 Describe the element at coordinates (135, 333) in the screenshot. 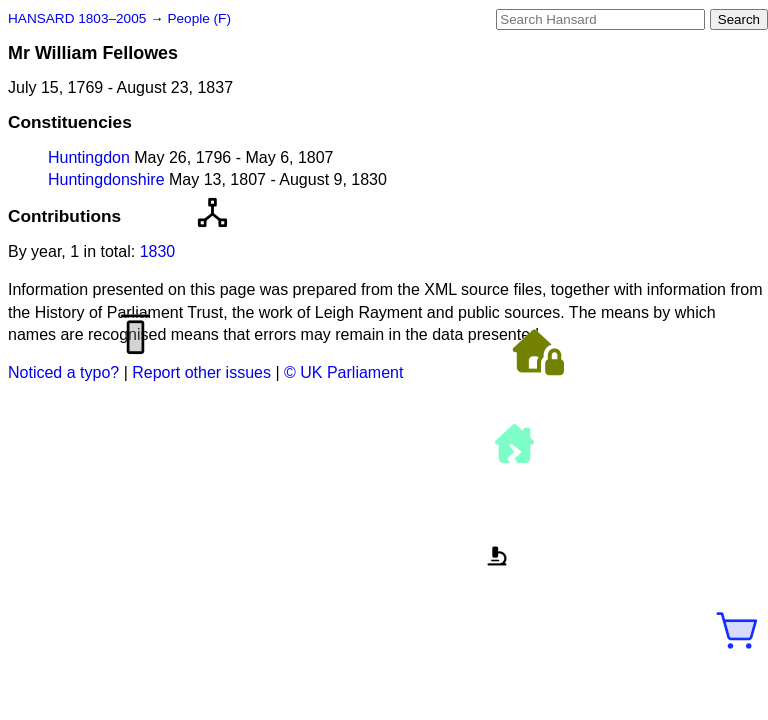

I see `align element to top edge` at that location.